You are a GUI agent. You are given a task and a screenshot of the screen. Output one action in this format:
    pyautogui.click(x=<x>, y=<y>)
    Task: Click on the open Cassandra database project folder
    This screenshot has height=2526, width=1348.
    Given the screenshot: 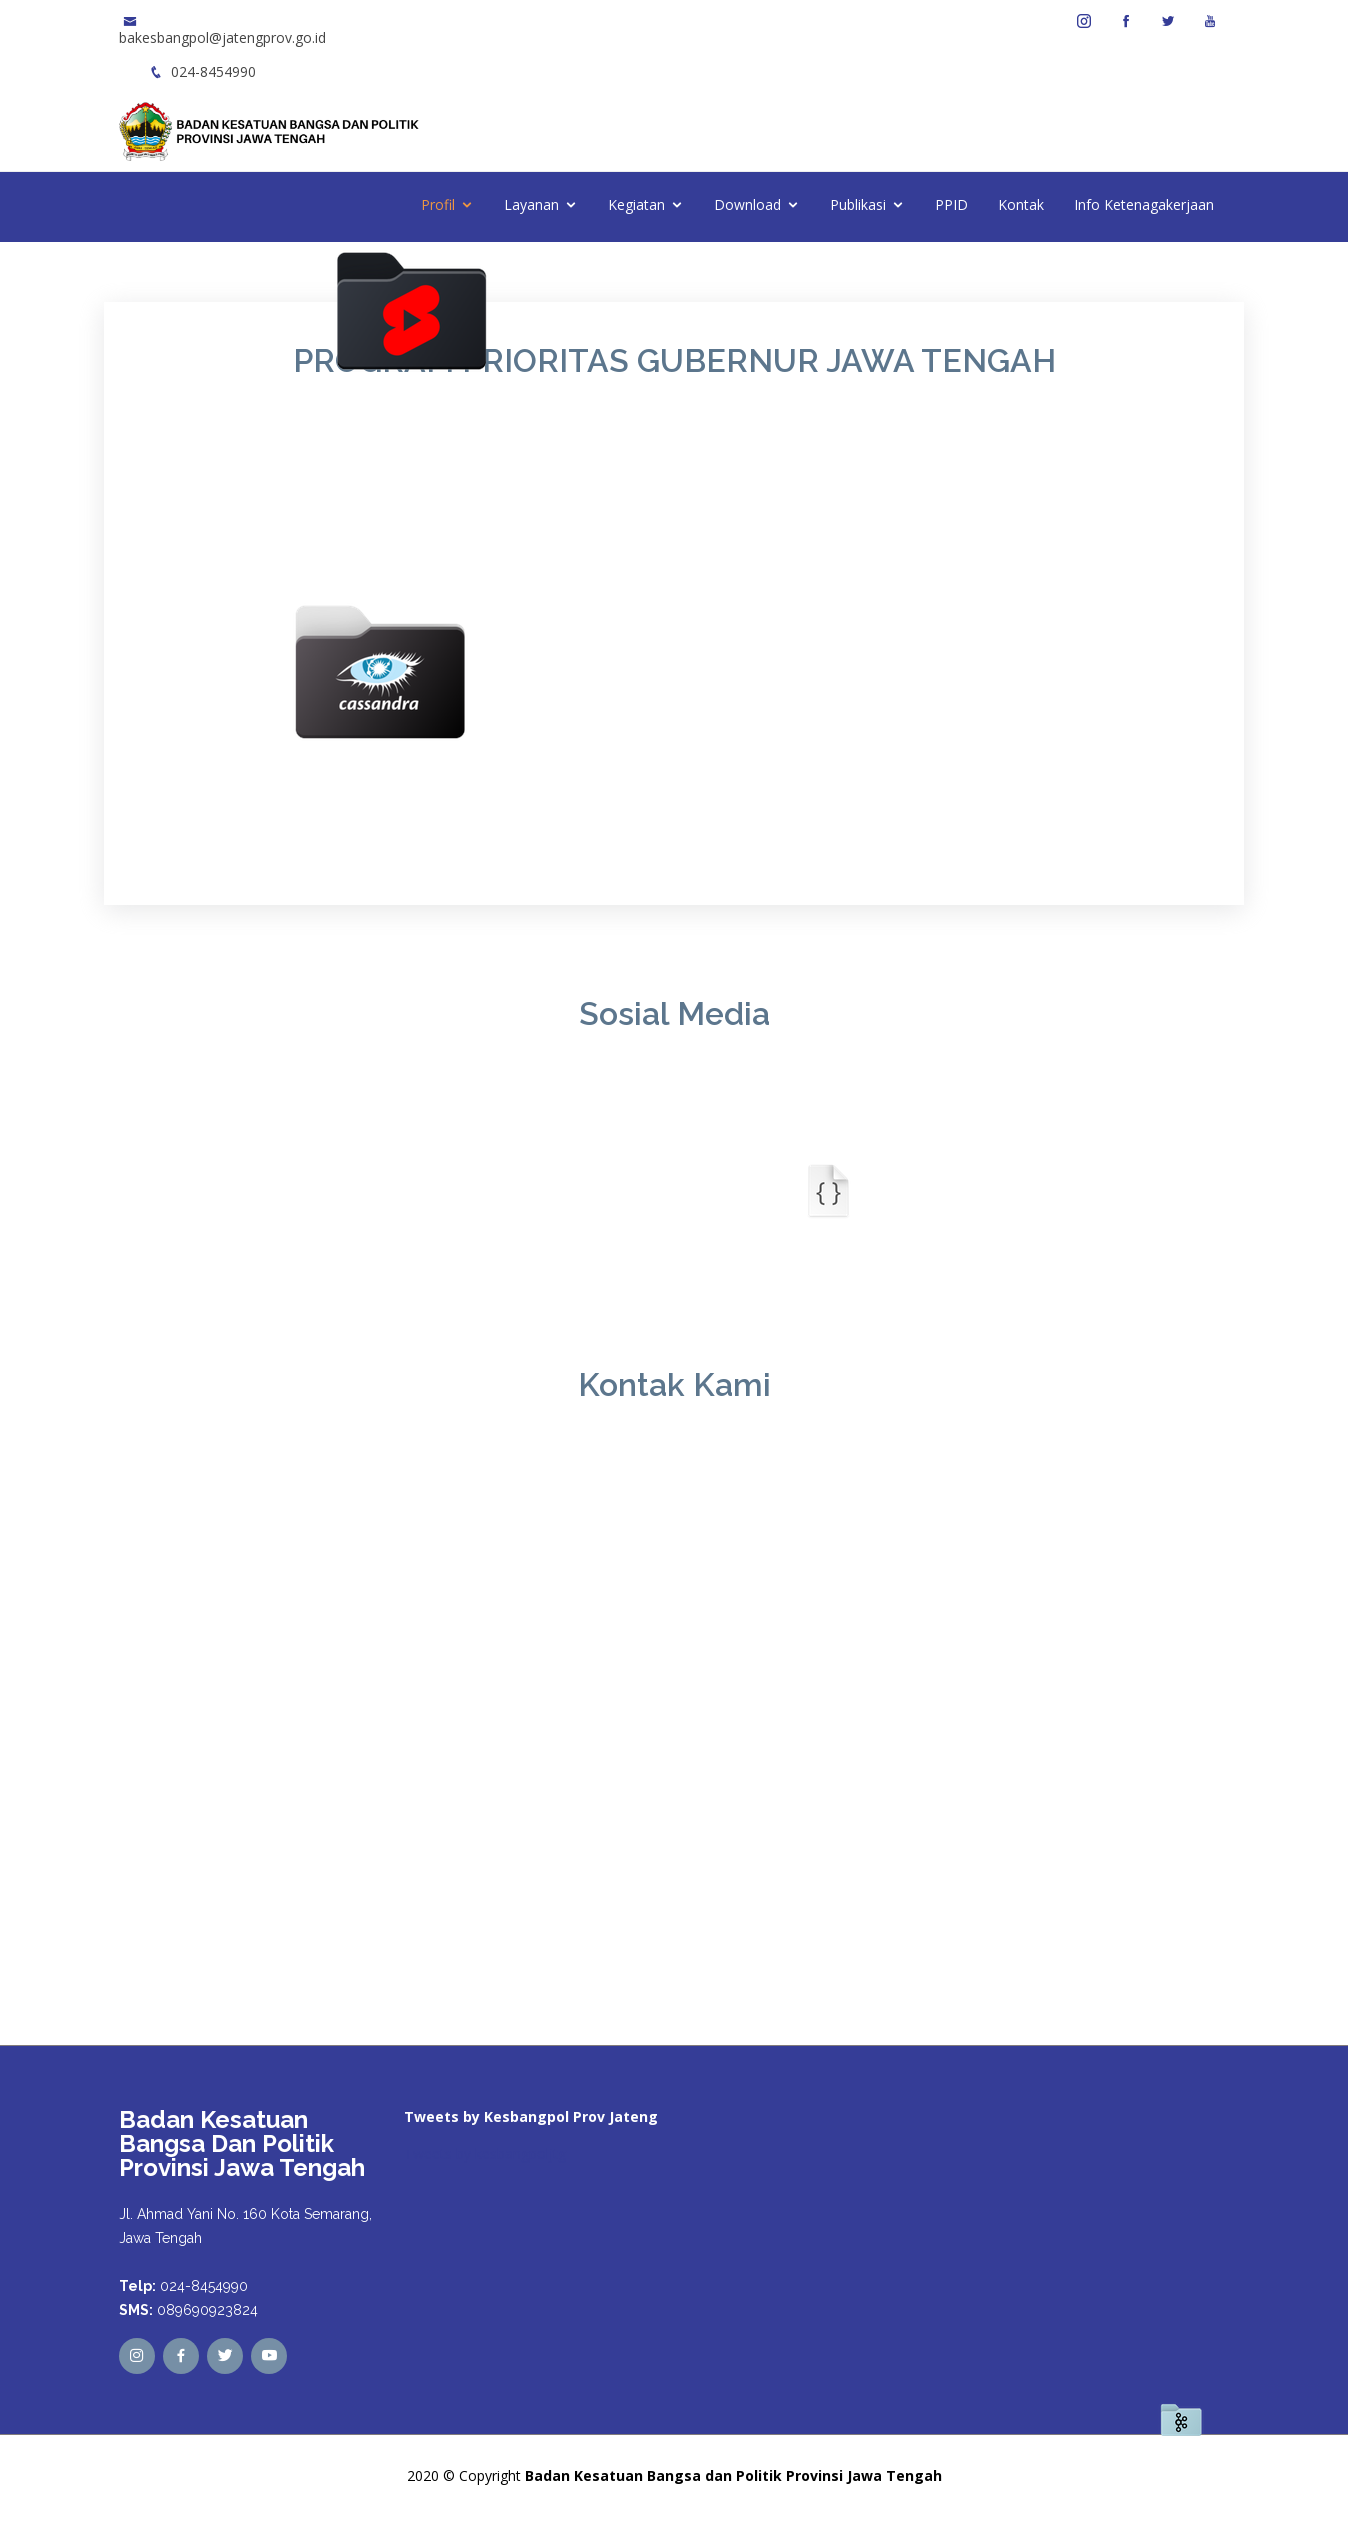 What is the action you would take?
    pyautogui.click(x=379, y=676)
    